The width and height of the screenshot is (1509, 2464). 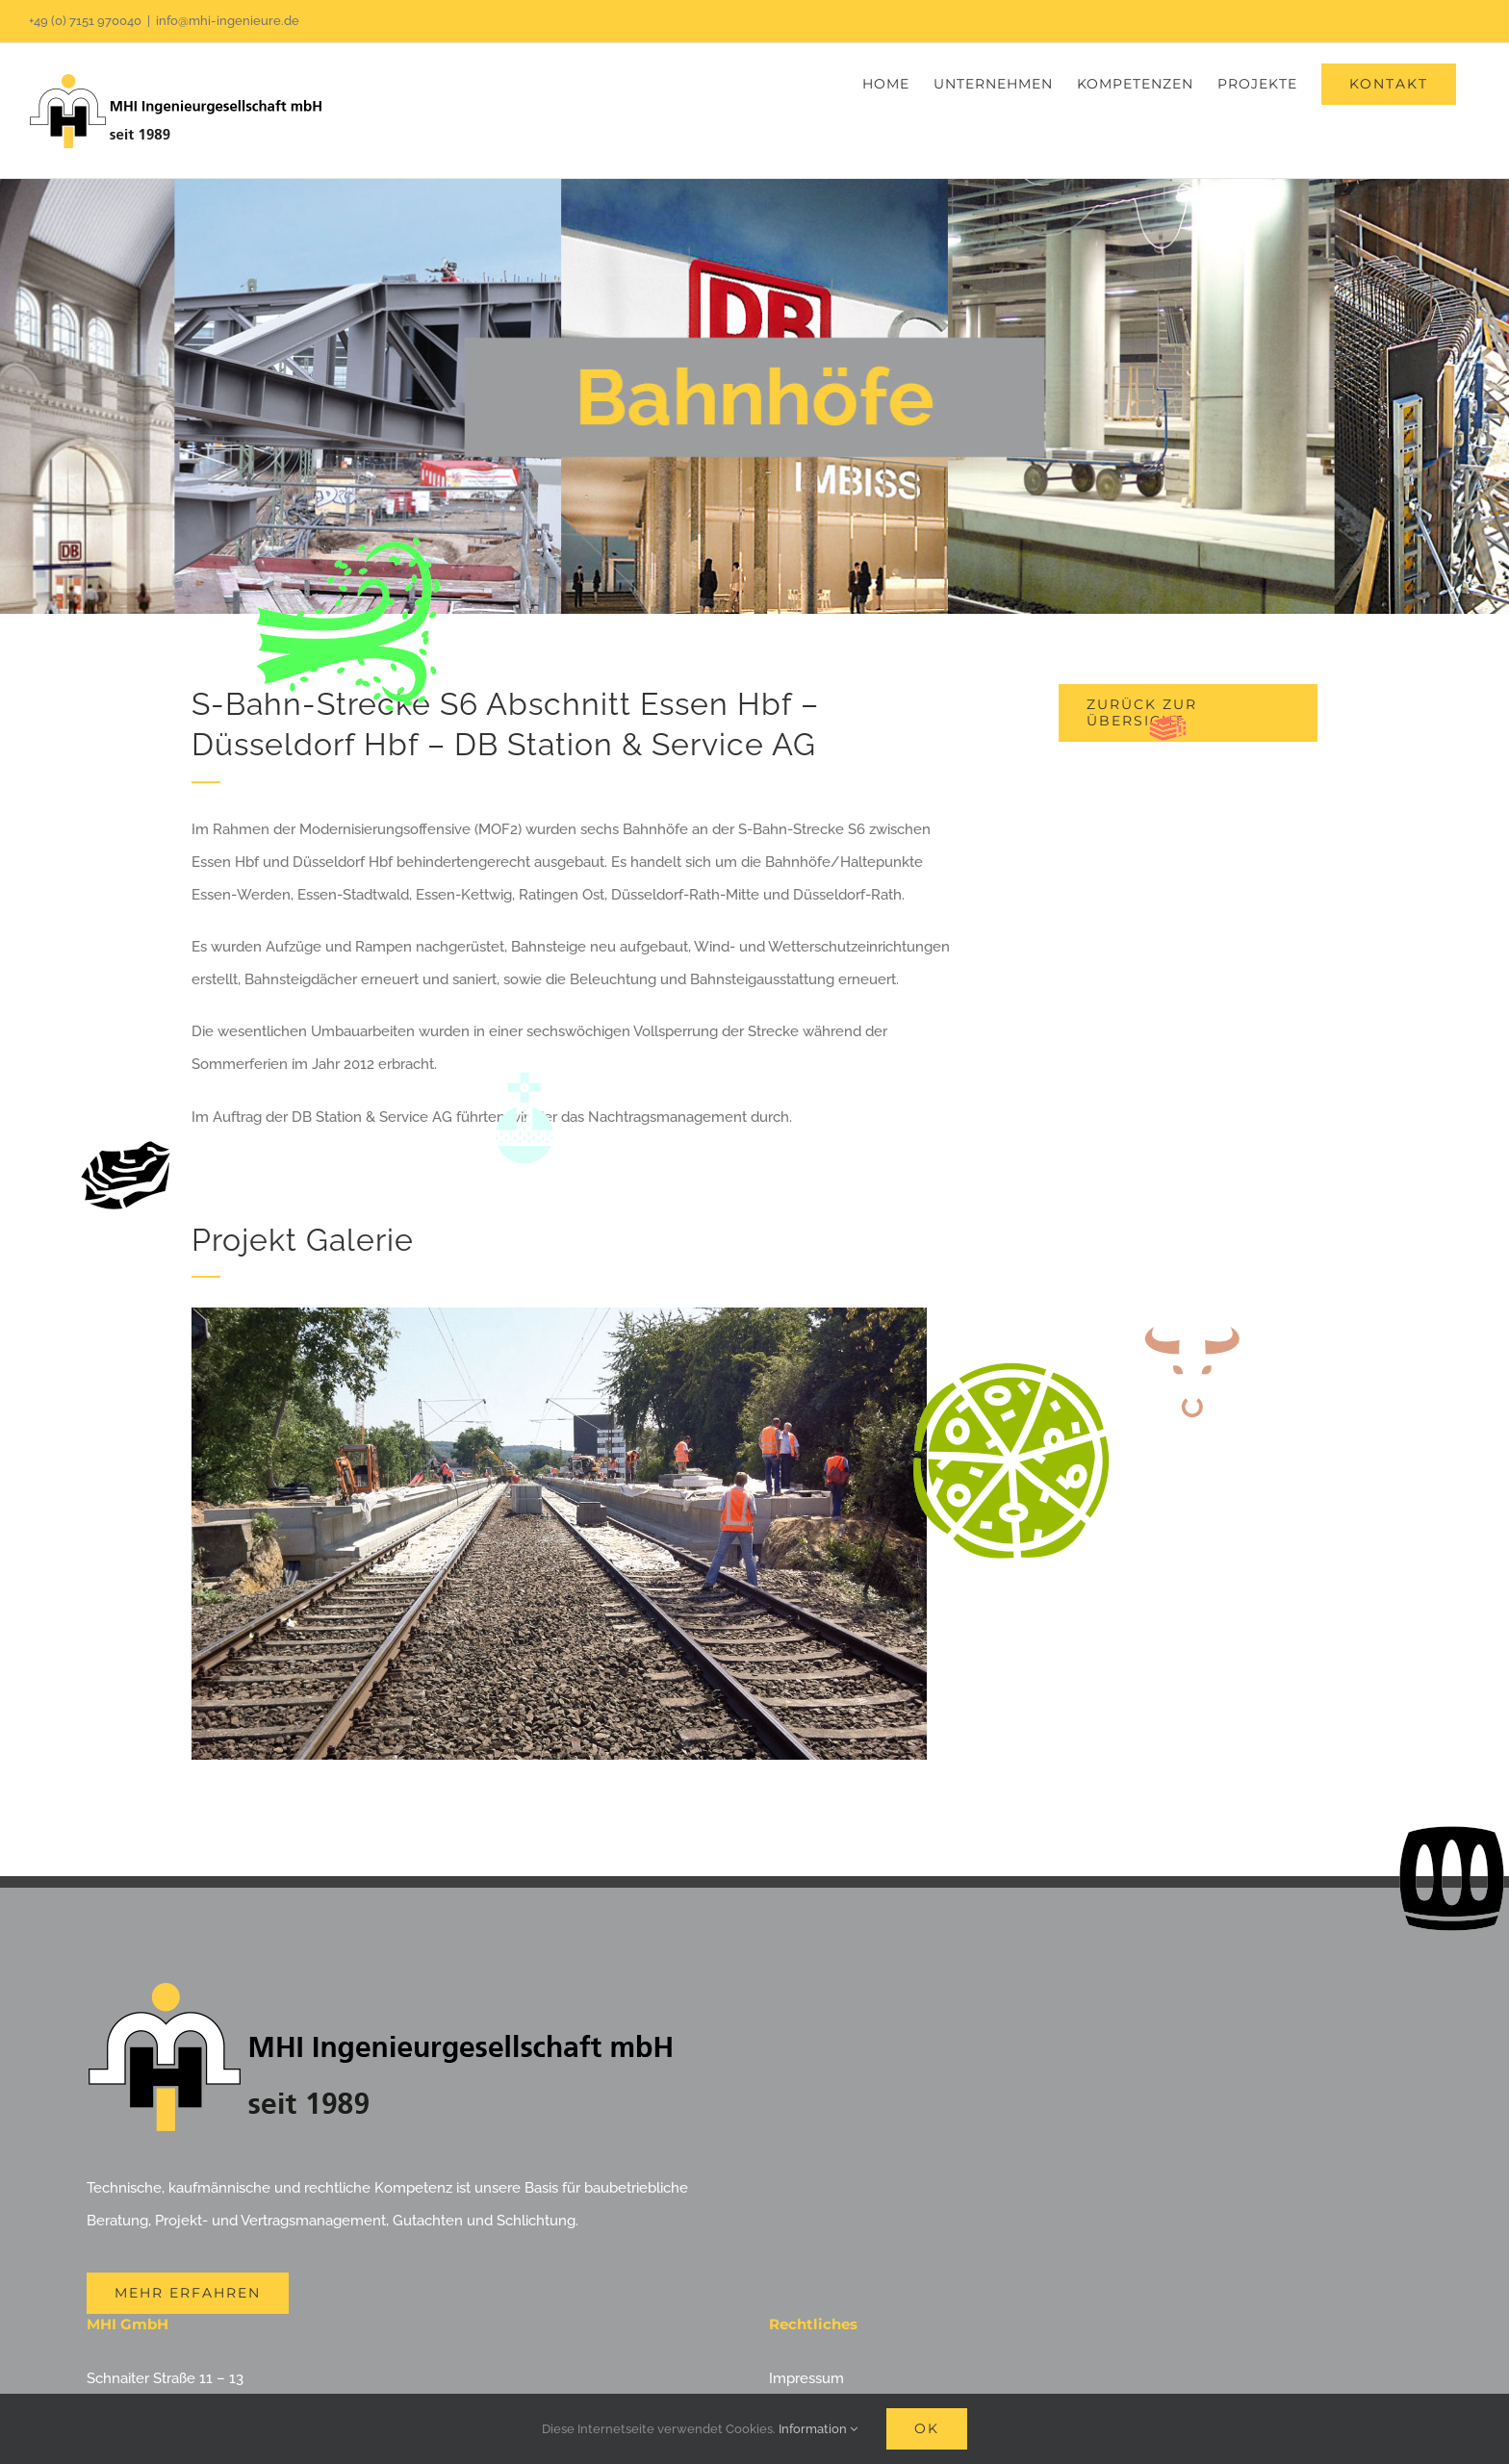 What do you see at coordinates (348, 624) in the screenshot?
I see `indicates sandstorm or dust storm weather condition` at bounding box center [348, 624].